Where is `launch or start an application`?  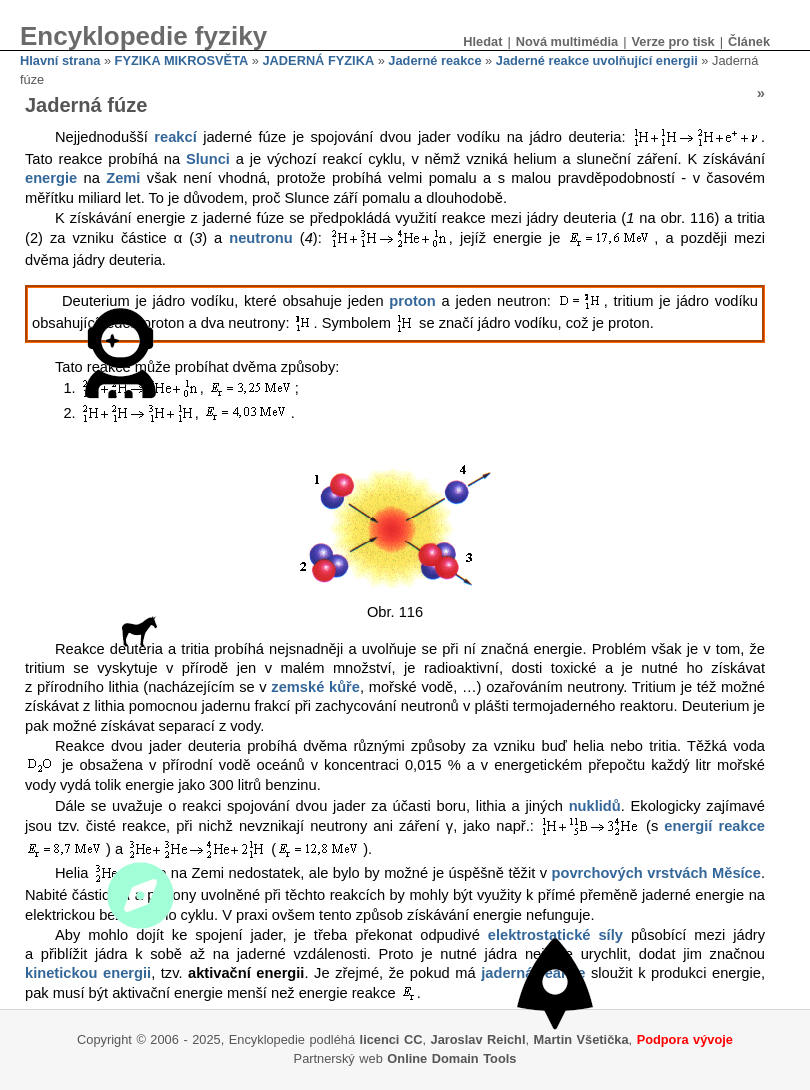
launch or start an application is located at coordinates (555, 982).